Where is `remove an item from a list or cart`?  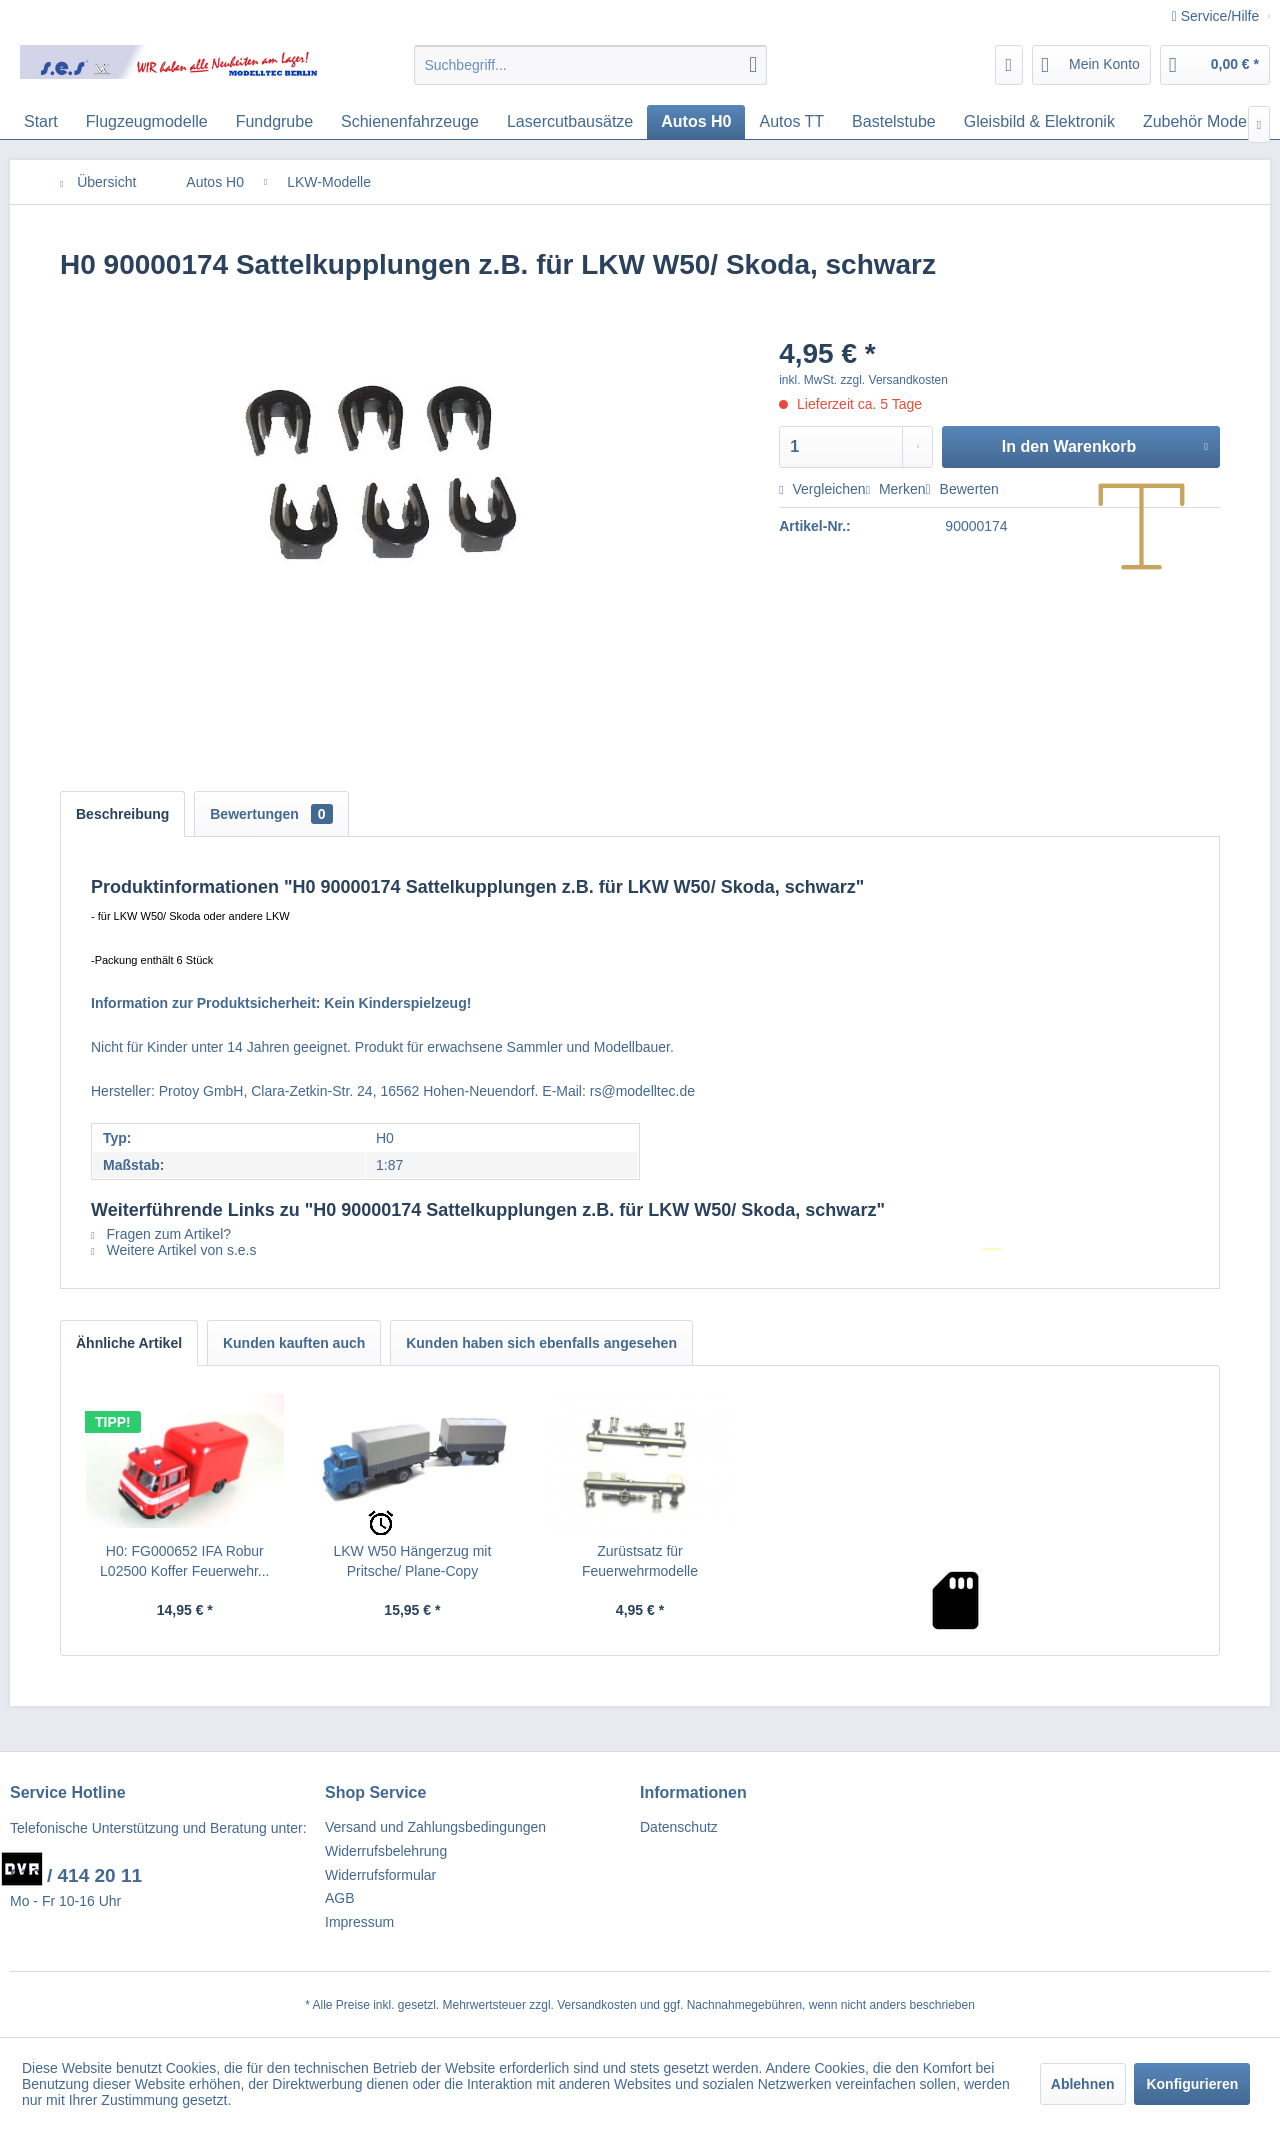 remove an item from a list or cart is located at coordinates (992, 1249).